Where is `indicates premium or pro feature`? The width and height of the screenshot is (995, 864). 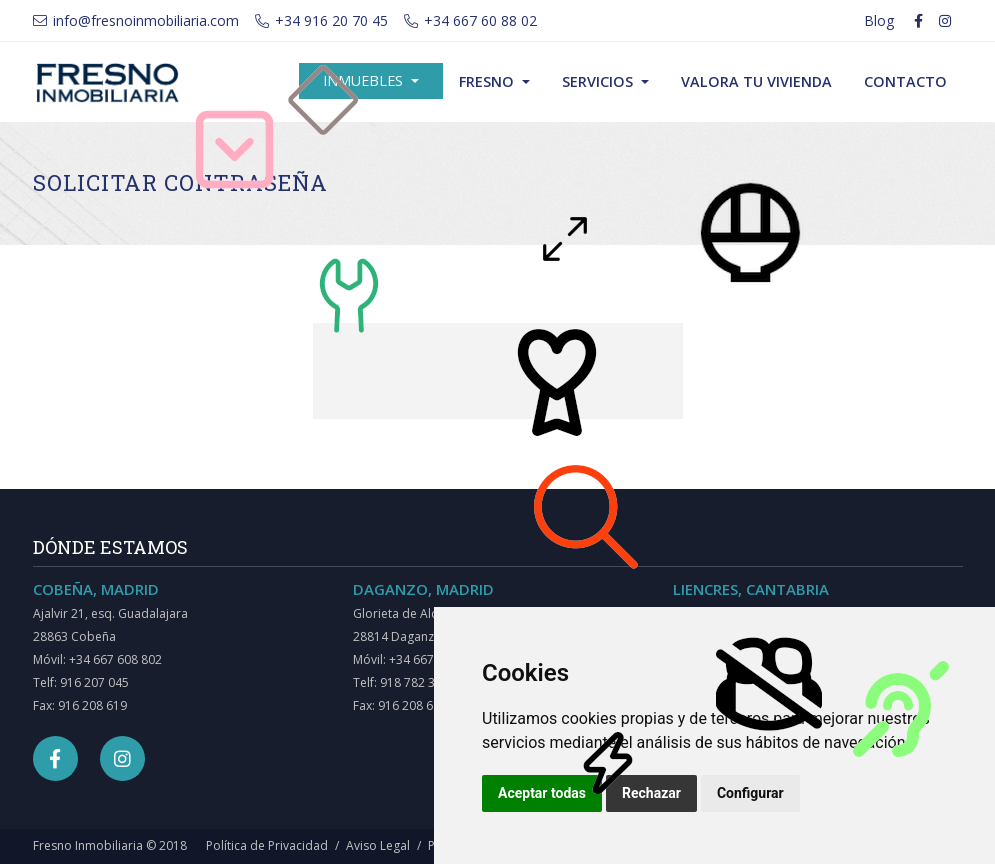
indicates premium or pro feature is located at coordinates (323, 100).